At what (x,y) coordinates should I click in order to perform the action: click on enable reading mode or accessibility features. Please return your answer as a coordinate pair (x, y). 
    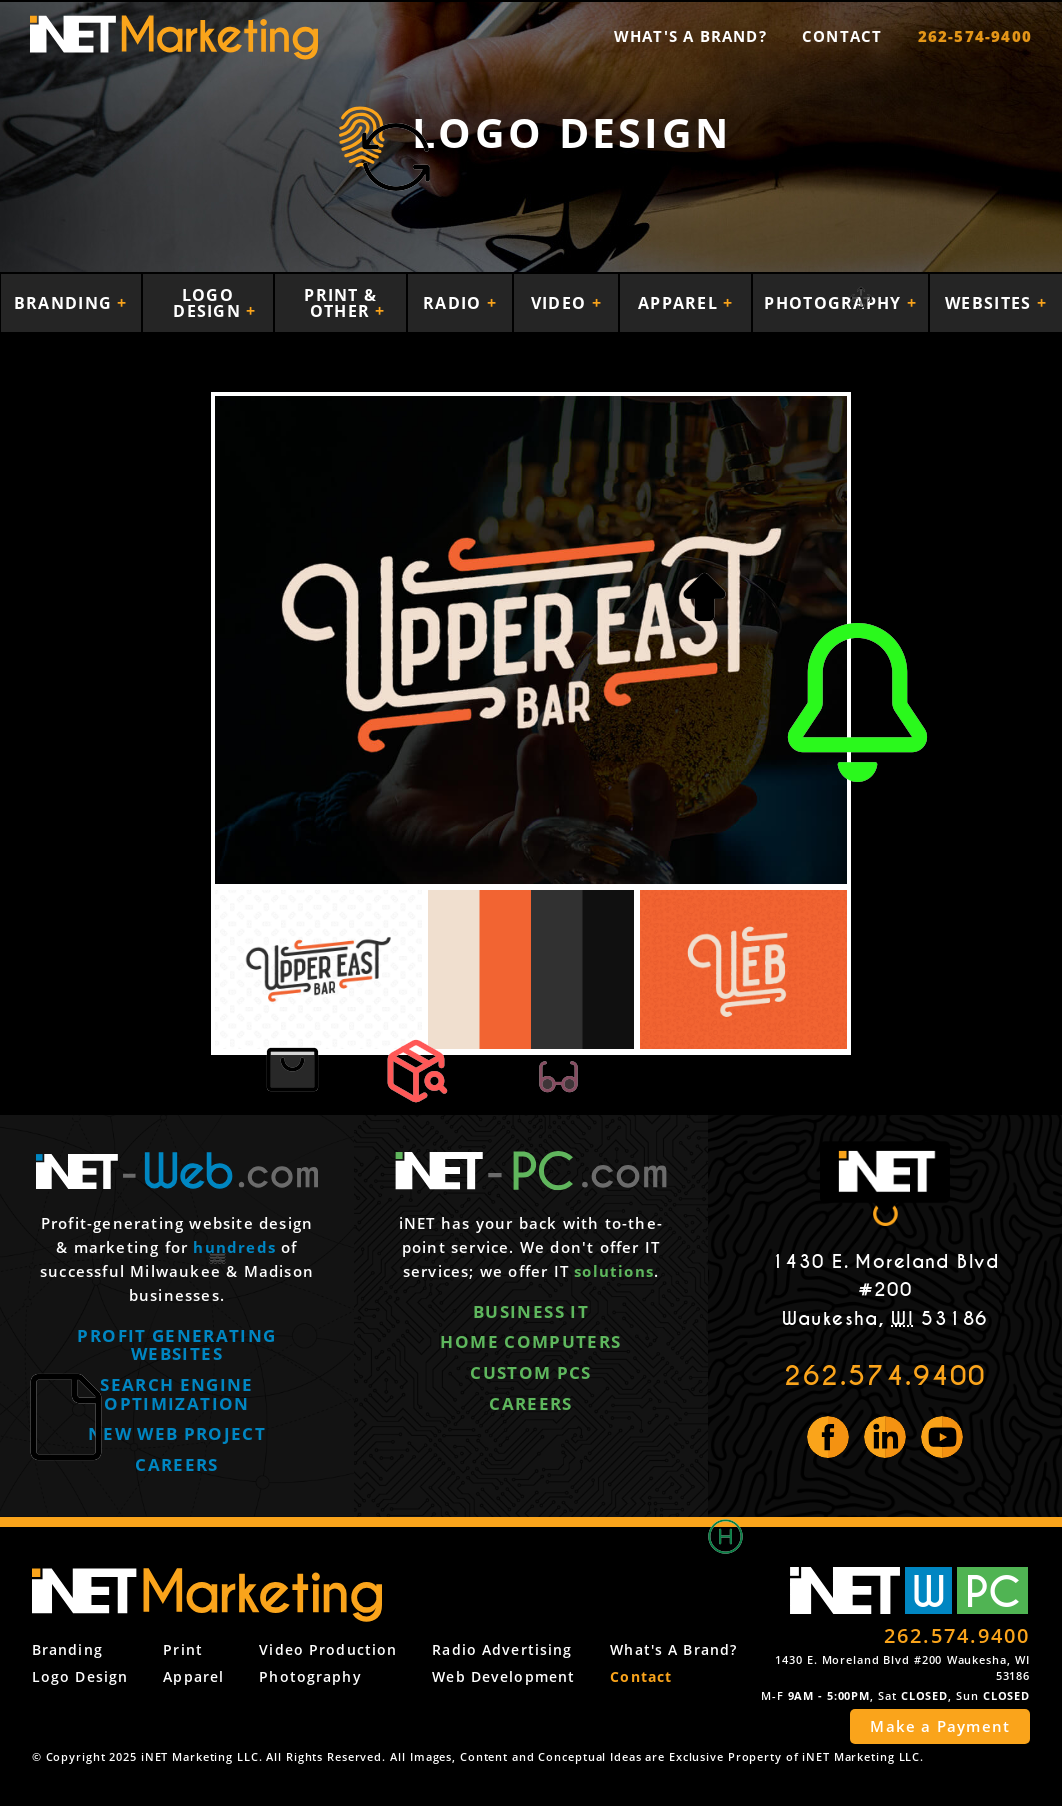
    Looking at the image, I should click on (558, 1077).